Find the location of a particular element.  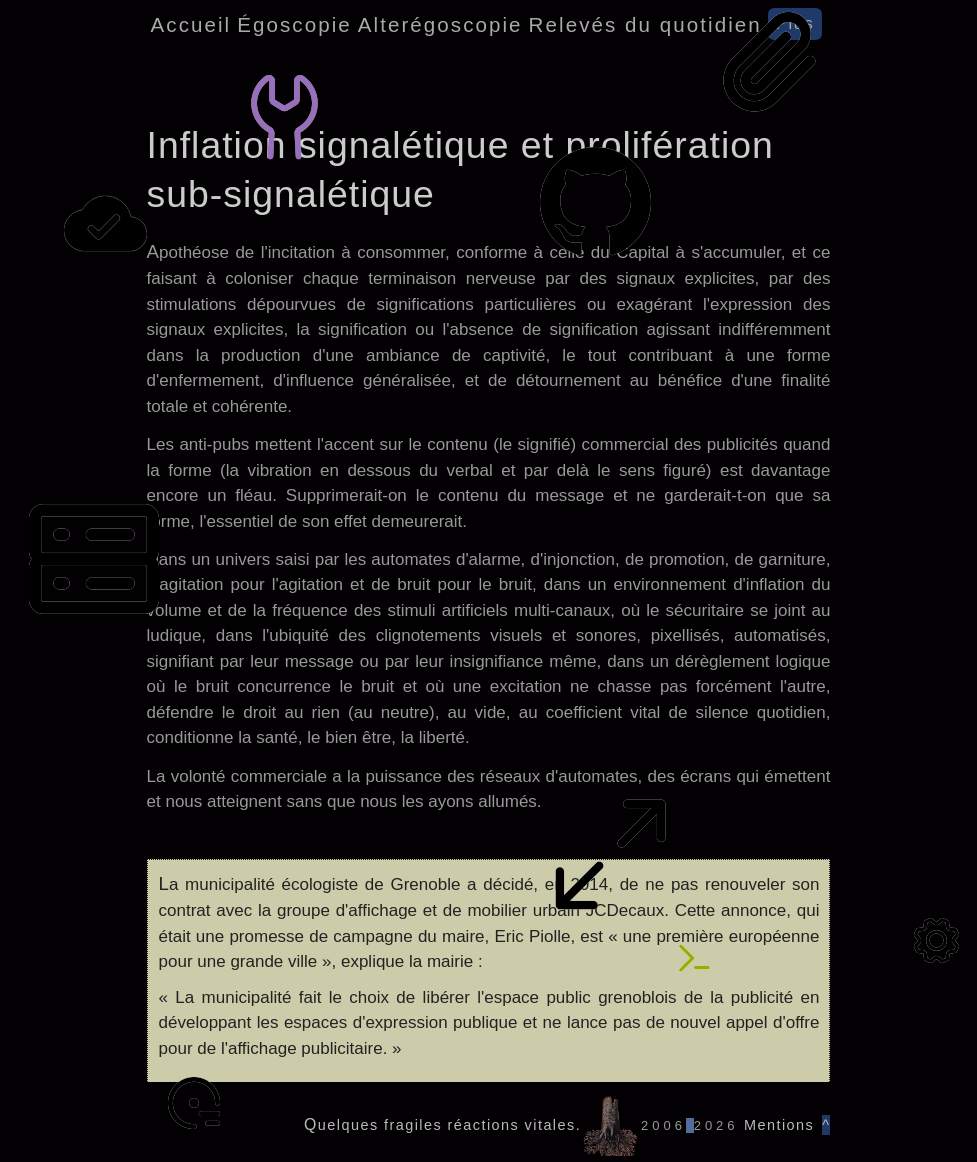

access settings or configuration options is located at coordinates (284, 117).